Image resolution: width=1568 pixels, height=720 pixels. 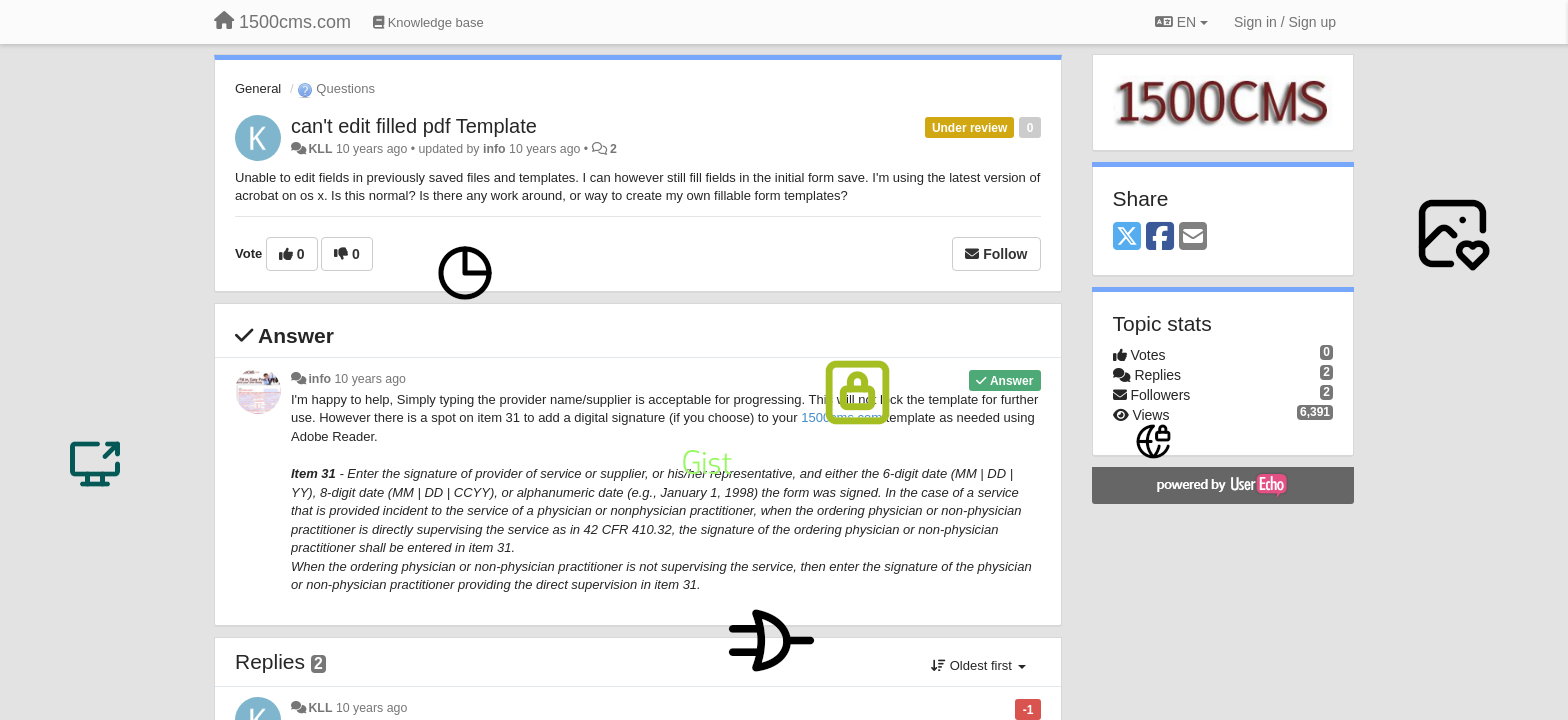 I want to click on navigate to GitHub Gist service, so click(x=708, y=462).